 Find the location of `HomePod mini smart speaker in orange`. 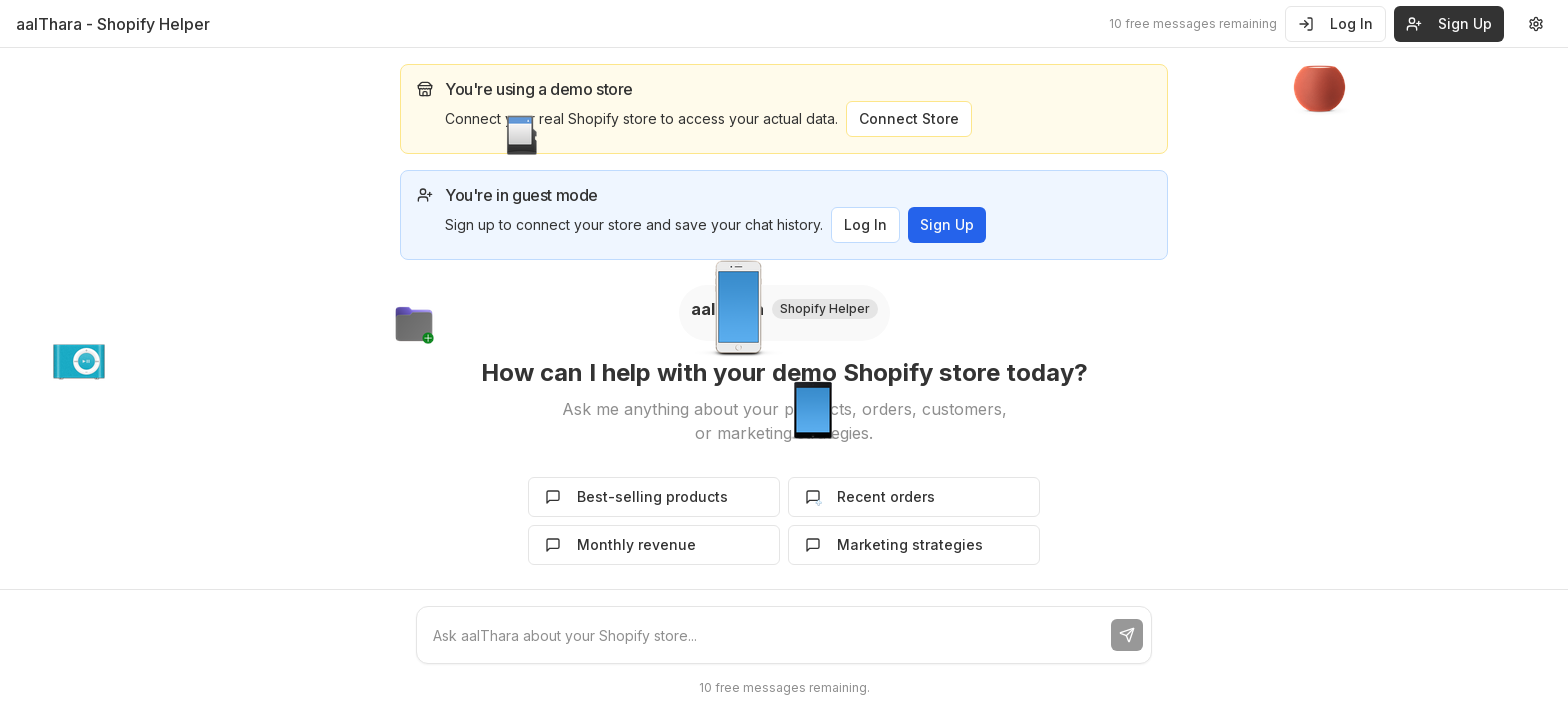

HomePod mini smart speaker in orange is located at coordinates (1319, 93).